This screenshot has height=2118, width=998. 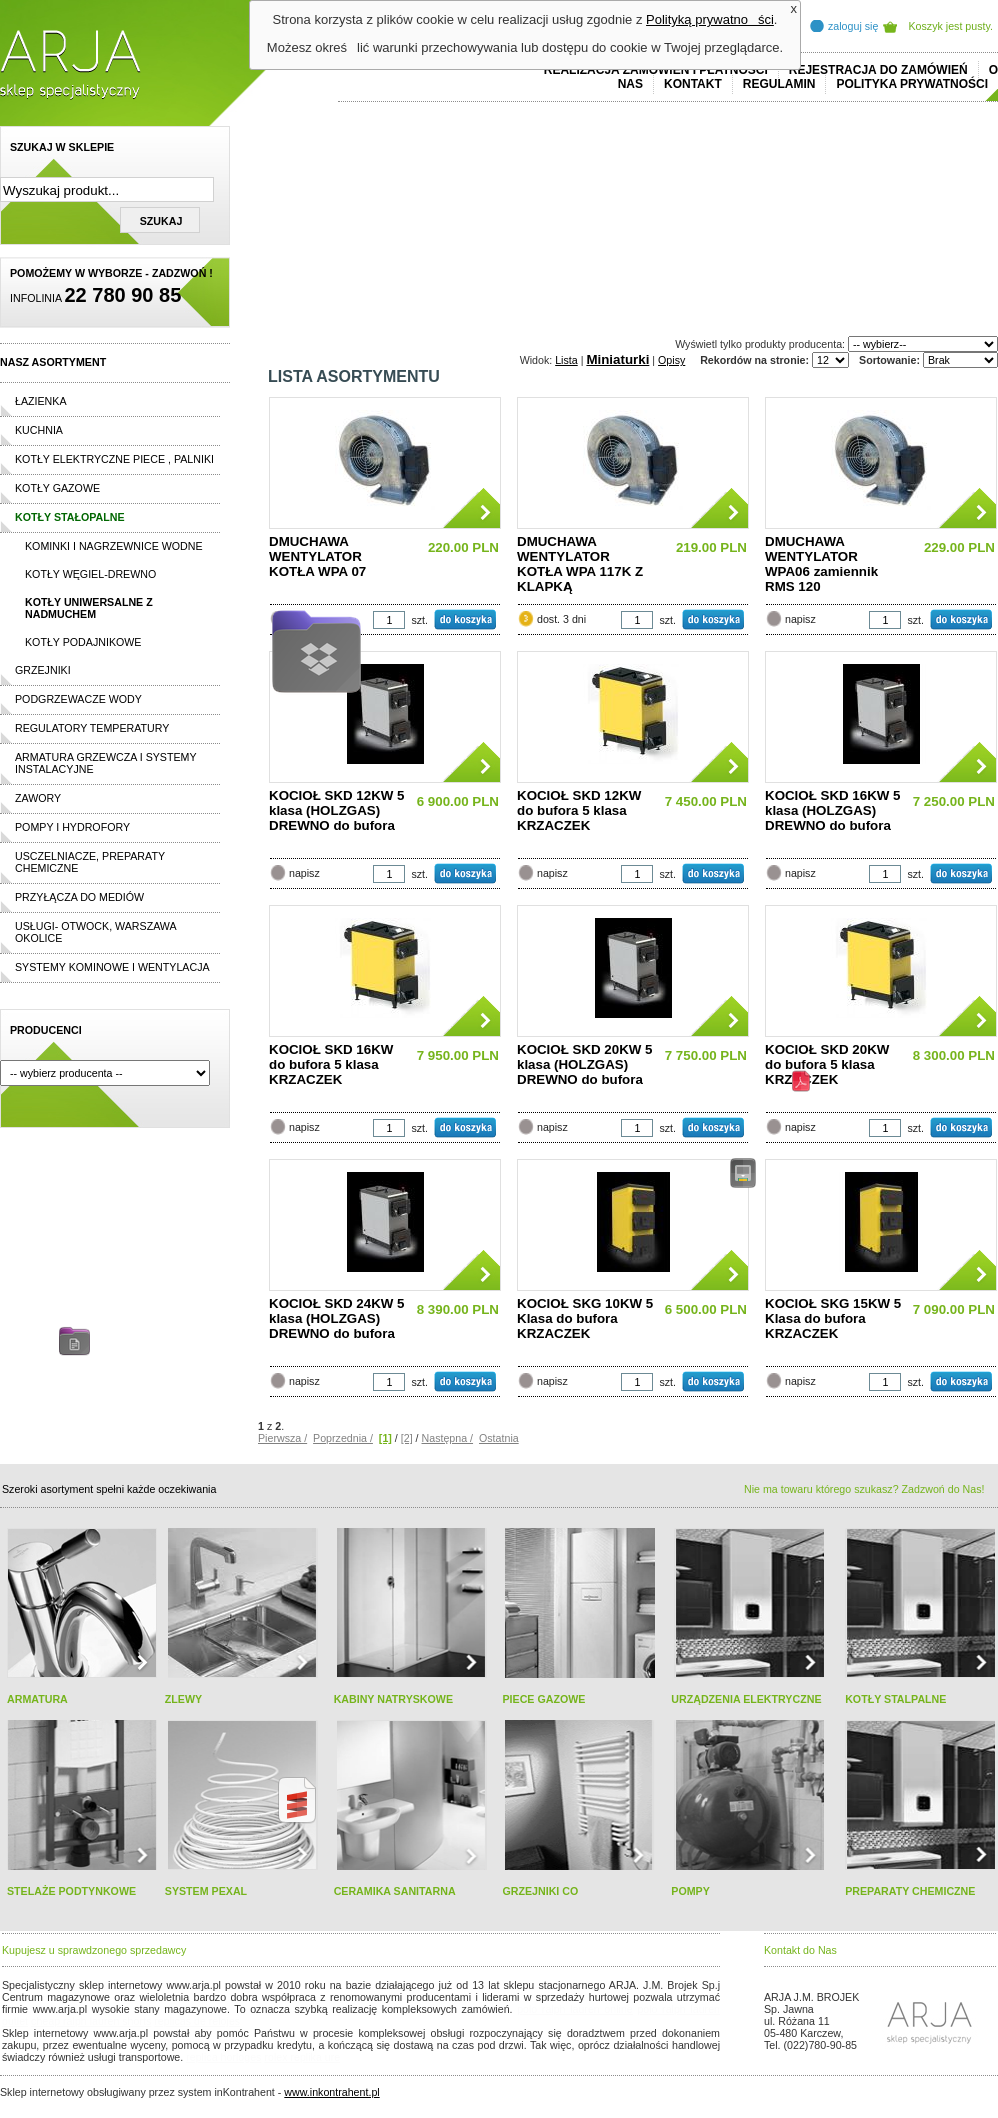 What do you see at coordinates (316, 651) in the screenshot?
I see `open your Dropbox synced folder` at bounding box center [316, 651].